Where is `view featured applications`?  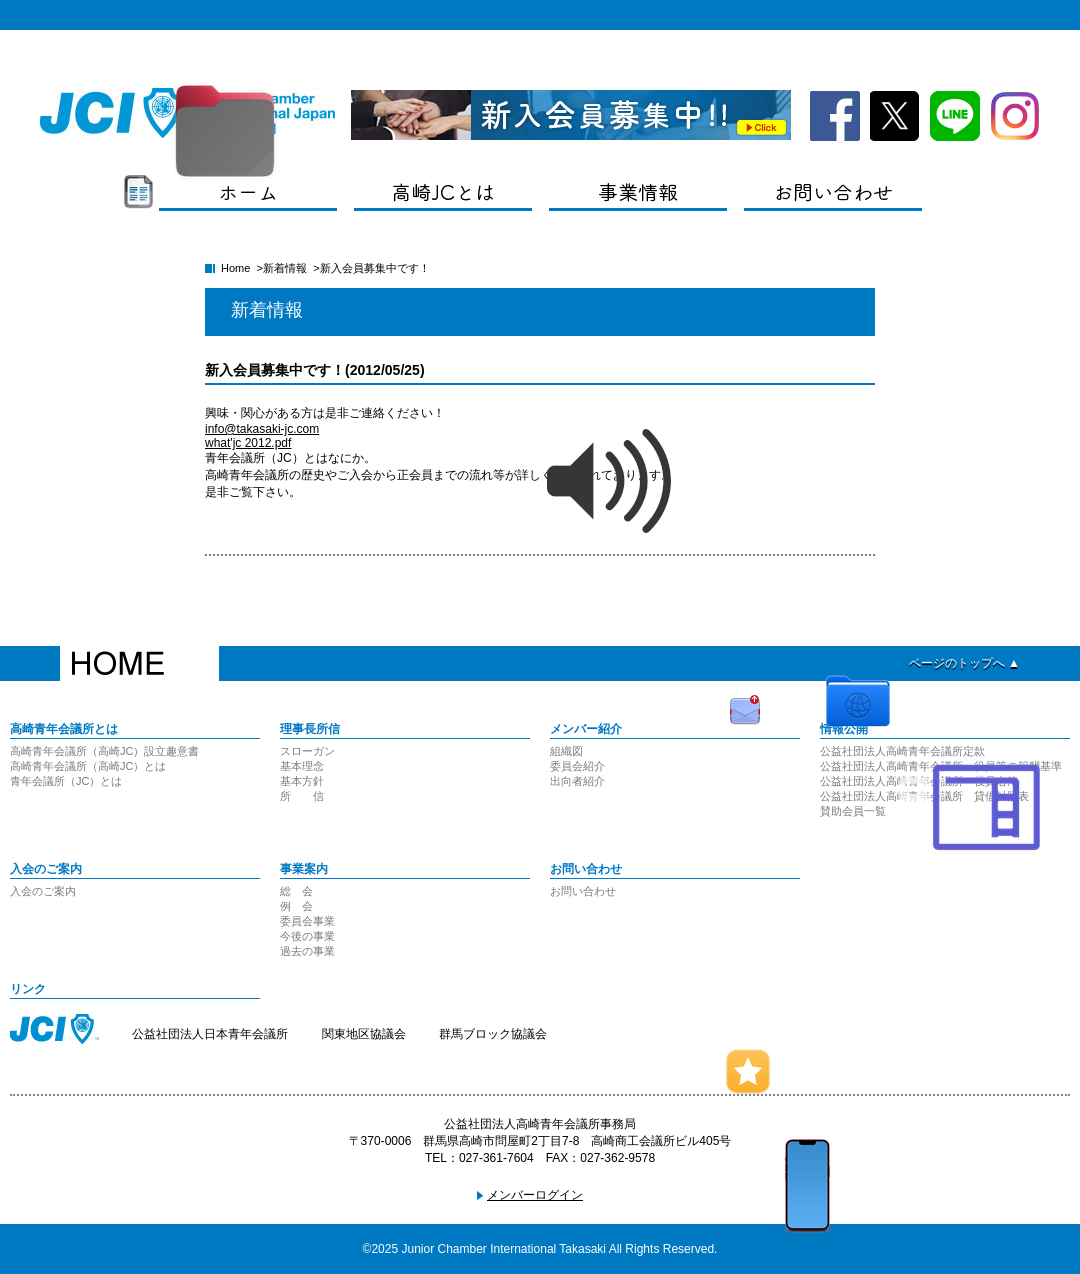 view featured applications is located at coordinates (748, 1072).